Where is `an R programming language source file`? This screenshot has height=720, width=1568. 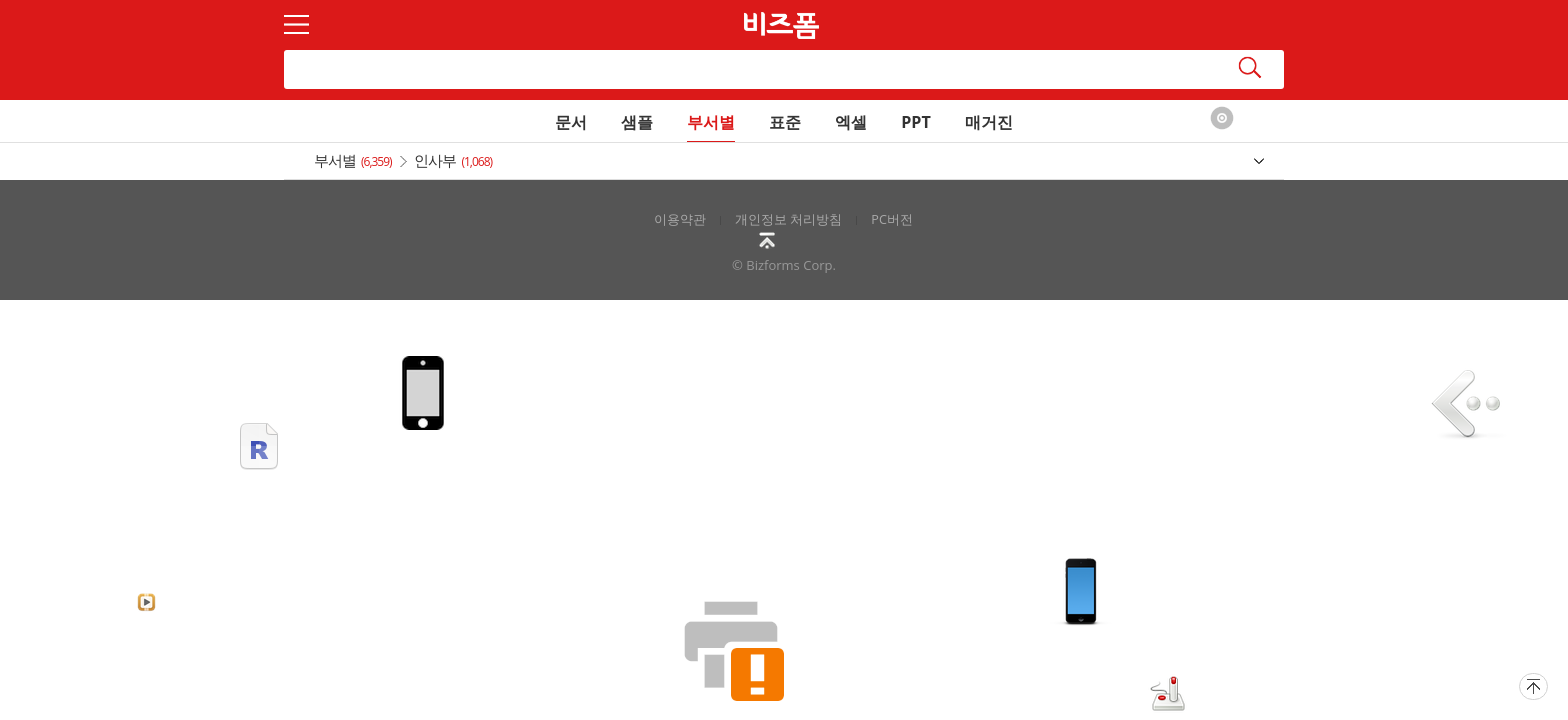
an R programming language source file is located at coordinates (259, 446).